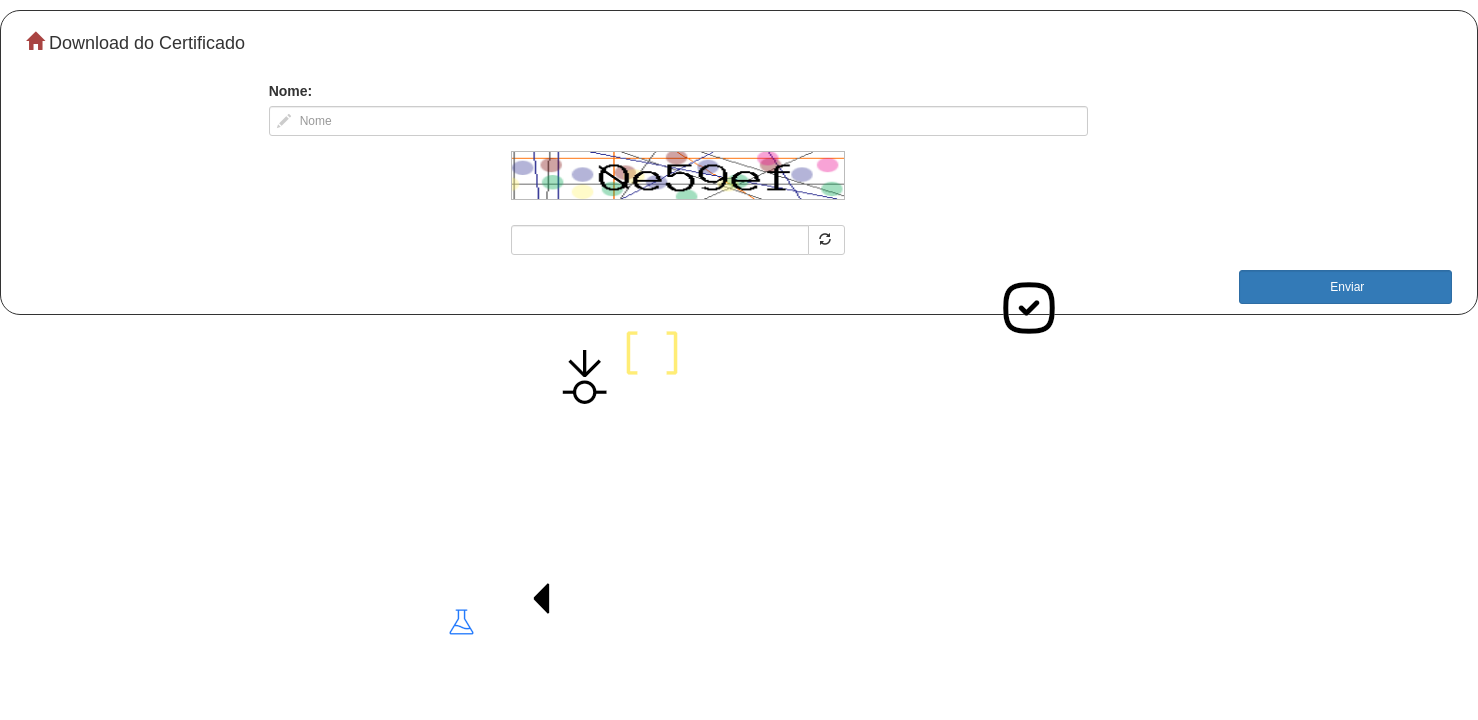  Describe the element at coordinates (541, 598) in the screenshot. I see `navigate to the previous item or page` at that location.